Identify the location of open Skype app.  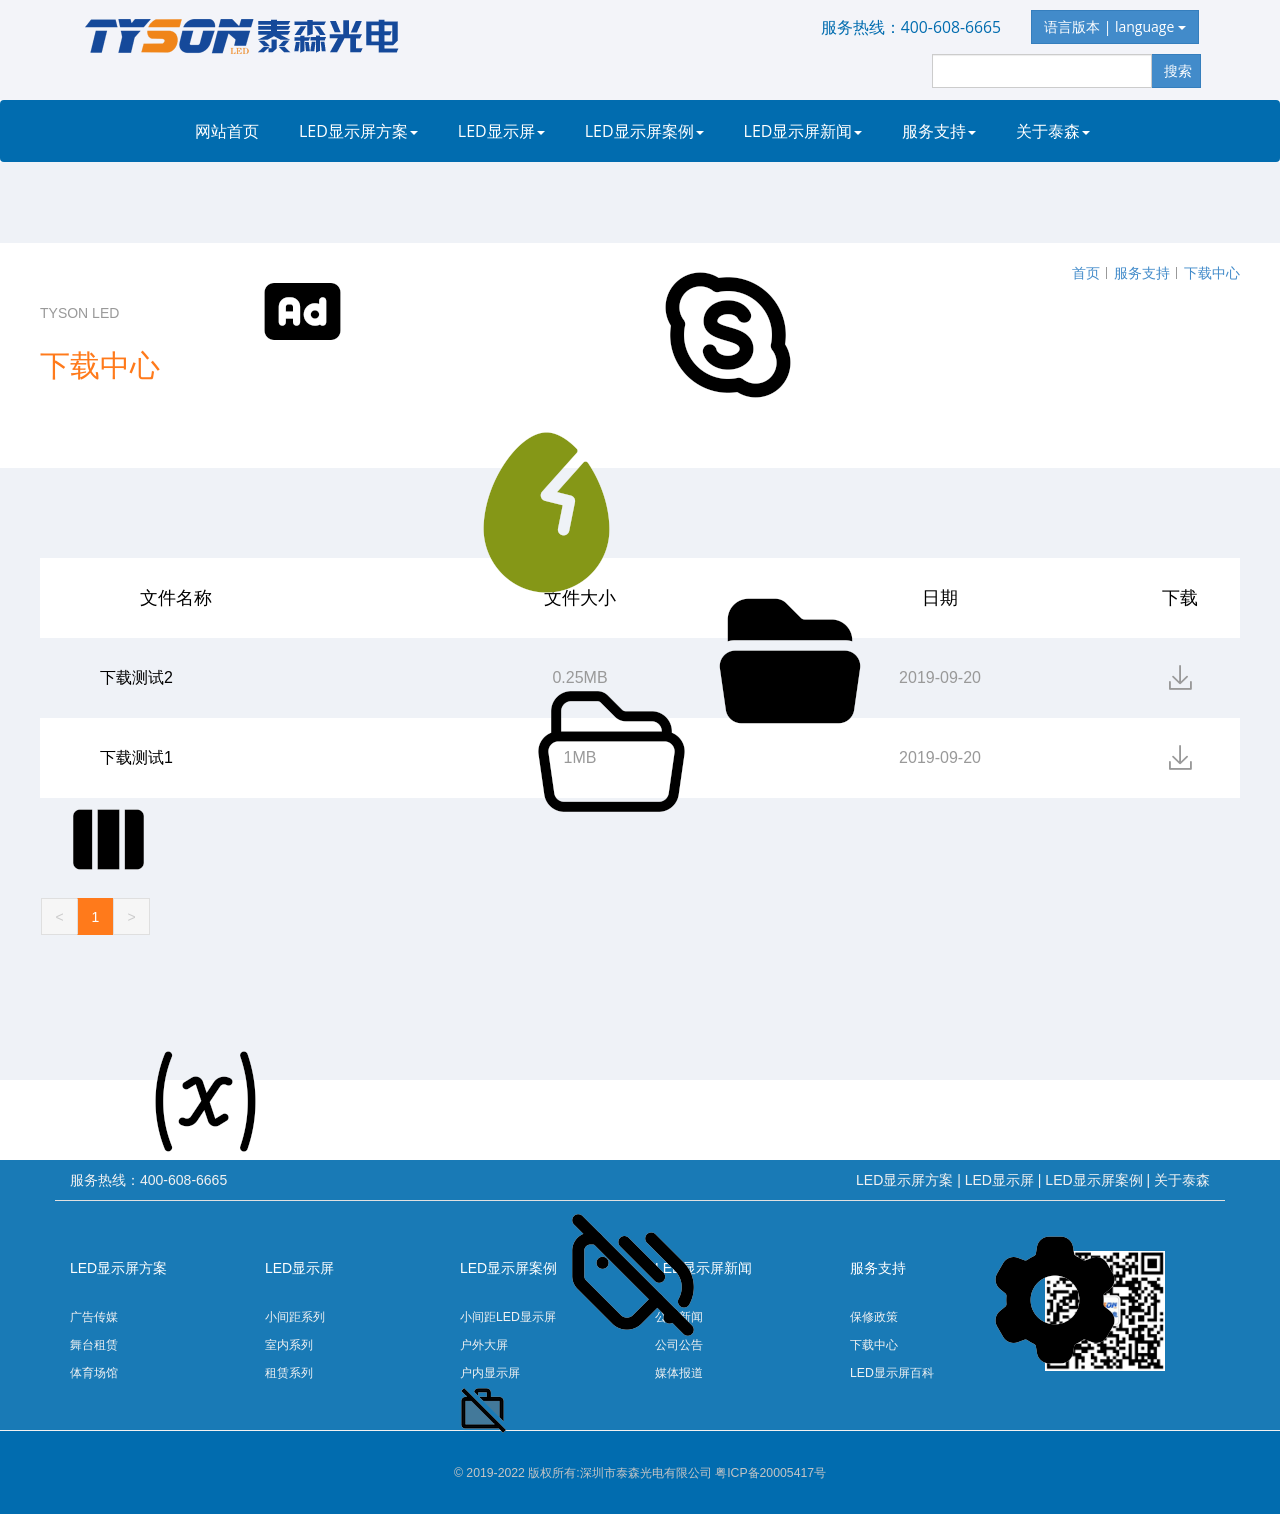
(728, 335).